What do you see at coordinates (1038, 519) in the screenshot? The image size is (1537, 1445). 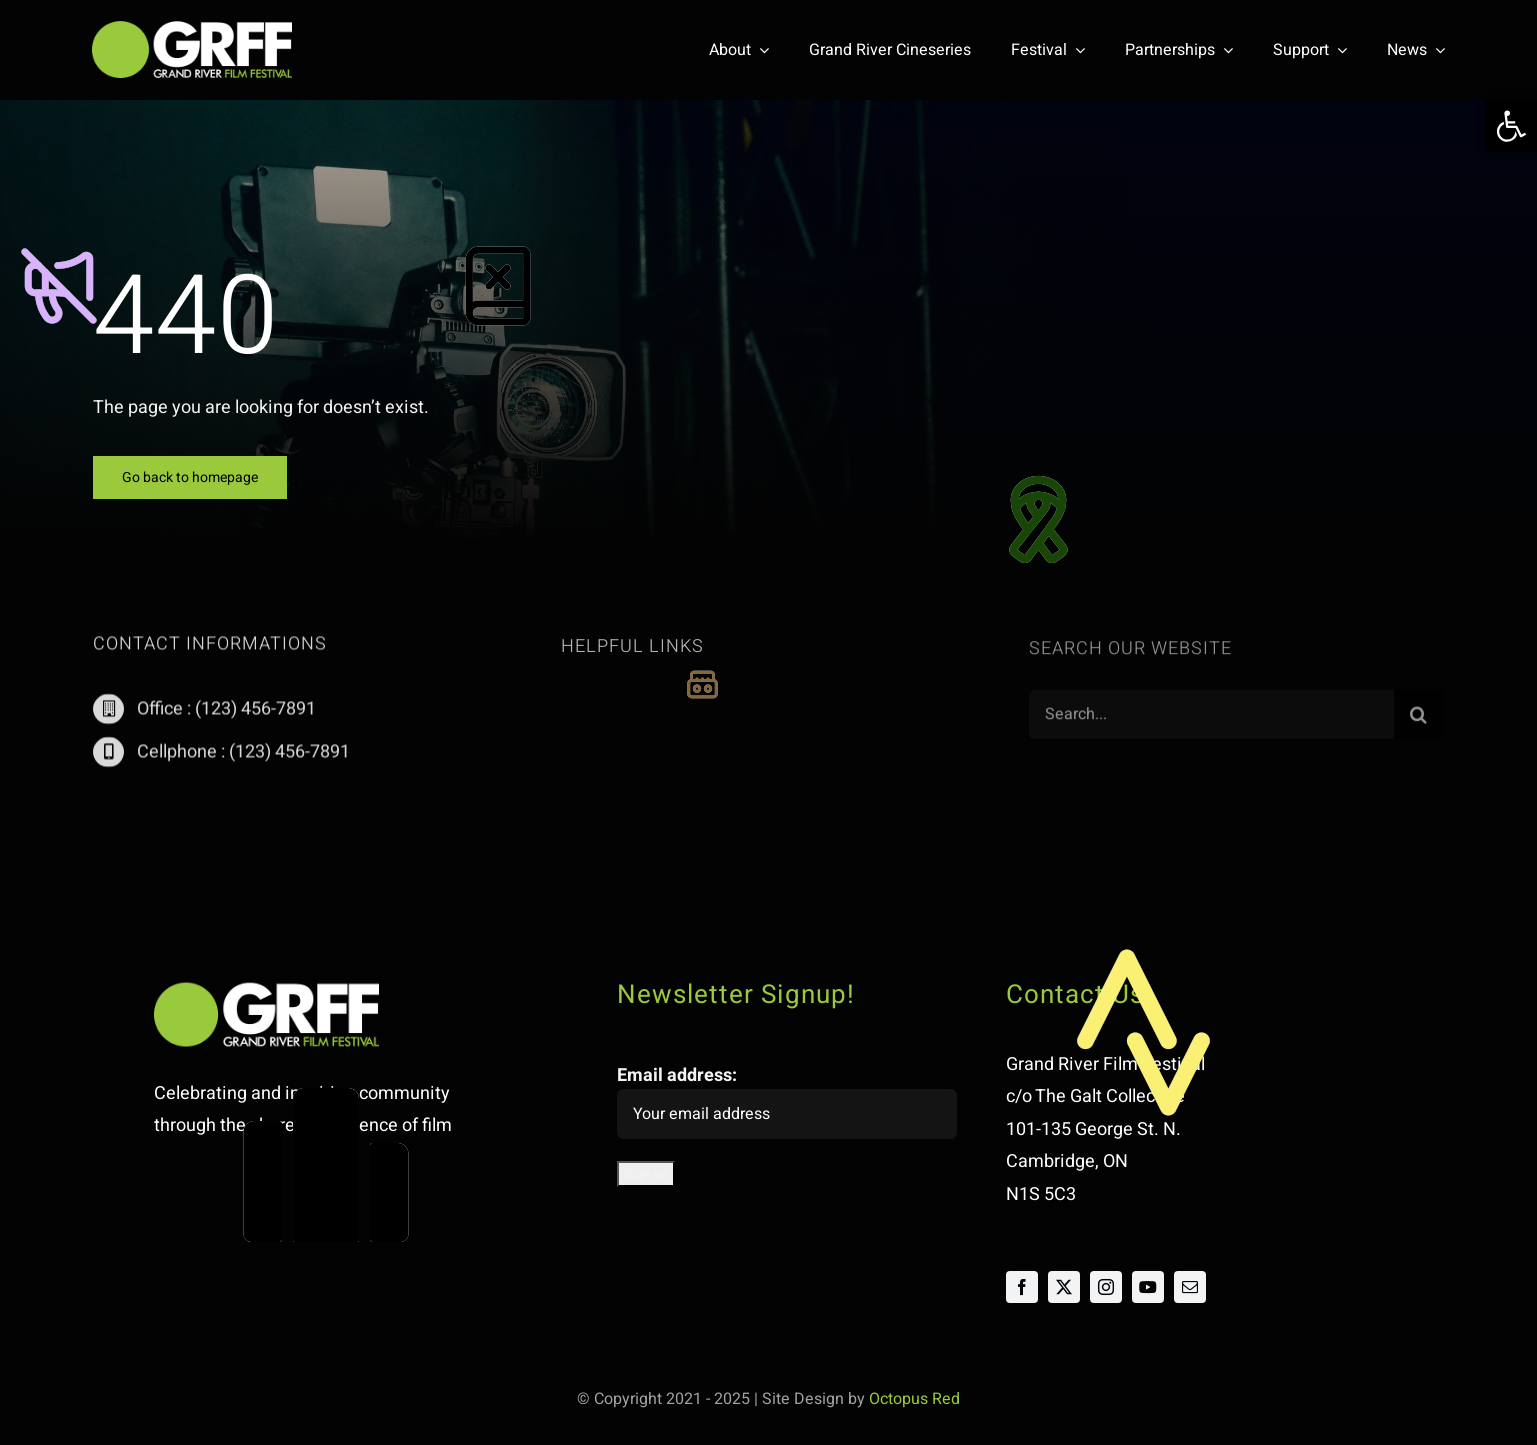 I see `awareness ribbon symbol for a cause or campaign` at bounding box center [1038, 519].